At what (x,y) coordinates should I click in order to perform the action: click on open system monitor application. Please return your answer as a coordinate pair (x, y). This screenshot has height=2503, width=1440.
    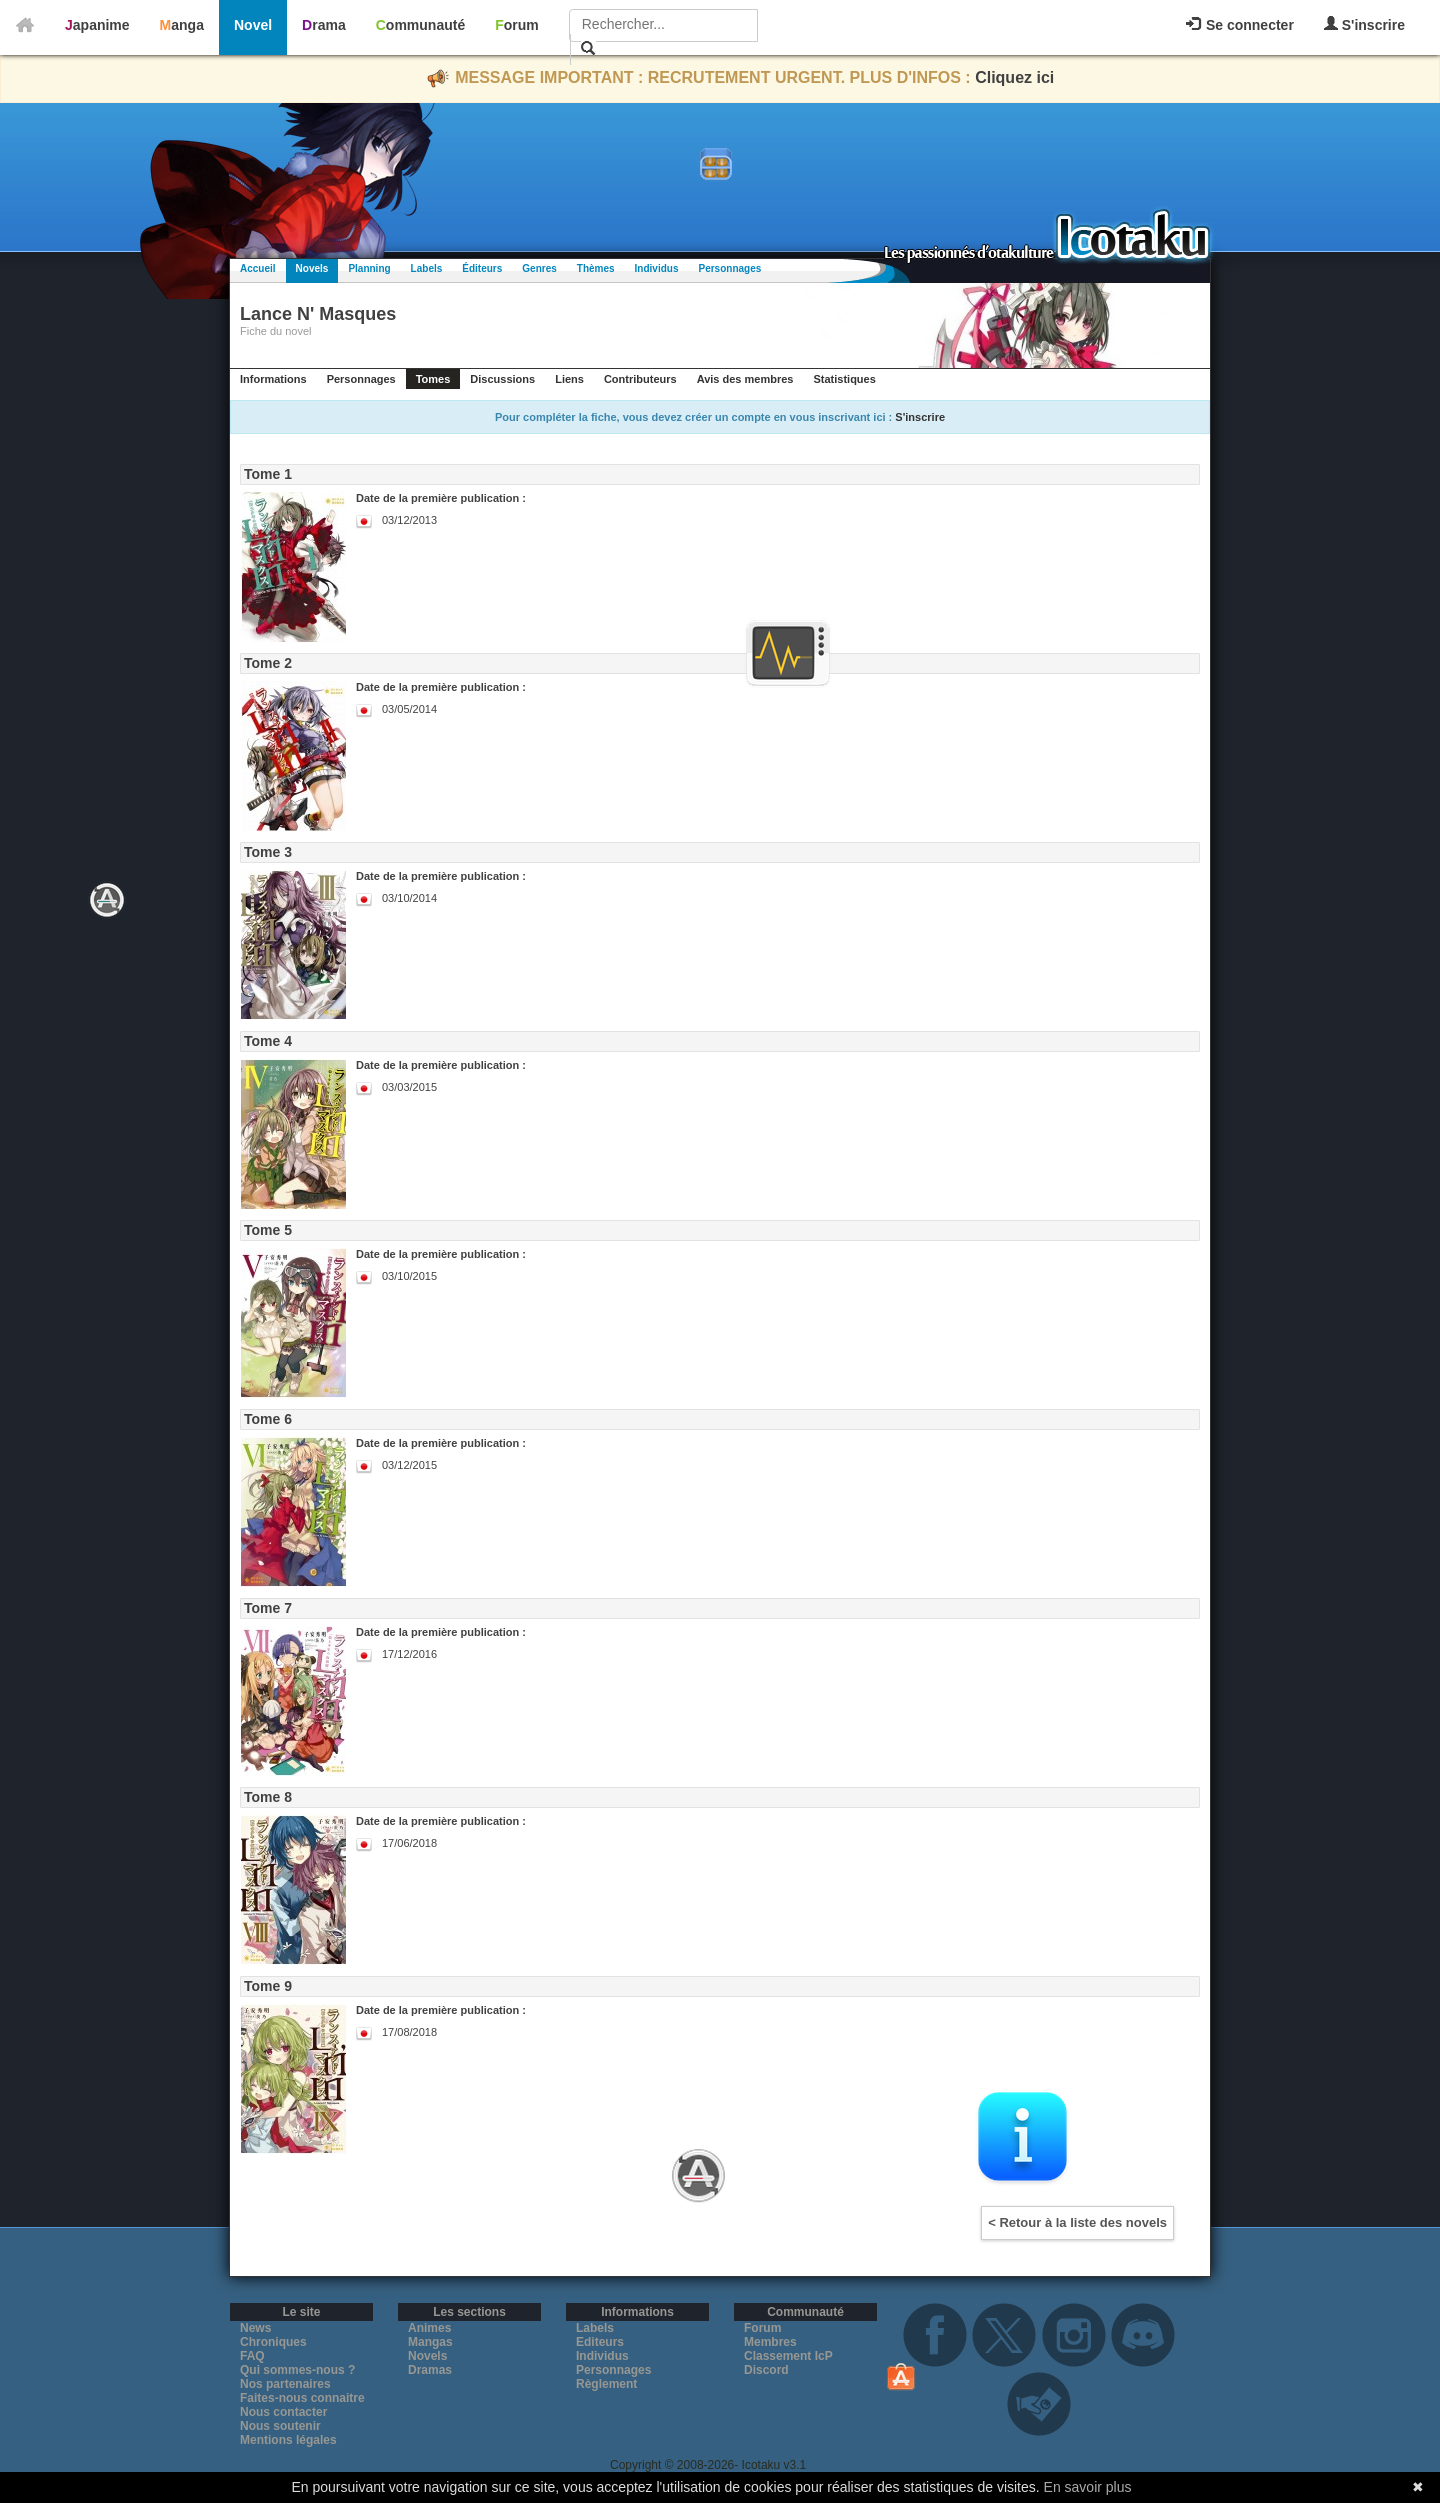
    Looking at the image, I should click on (788, 653).